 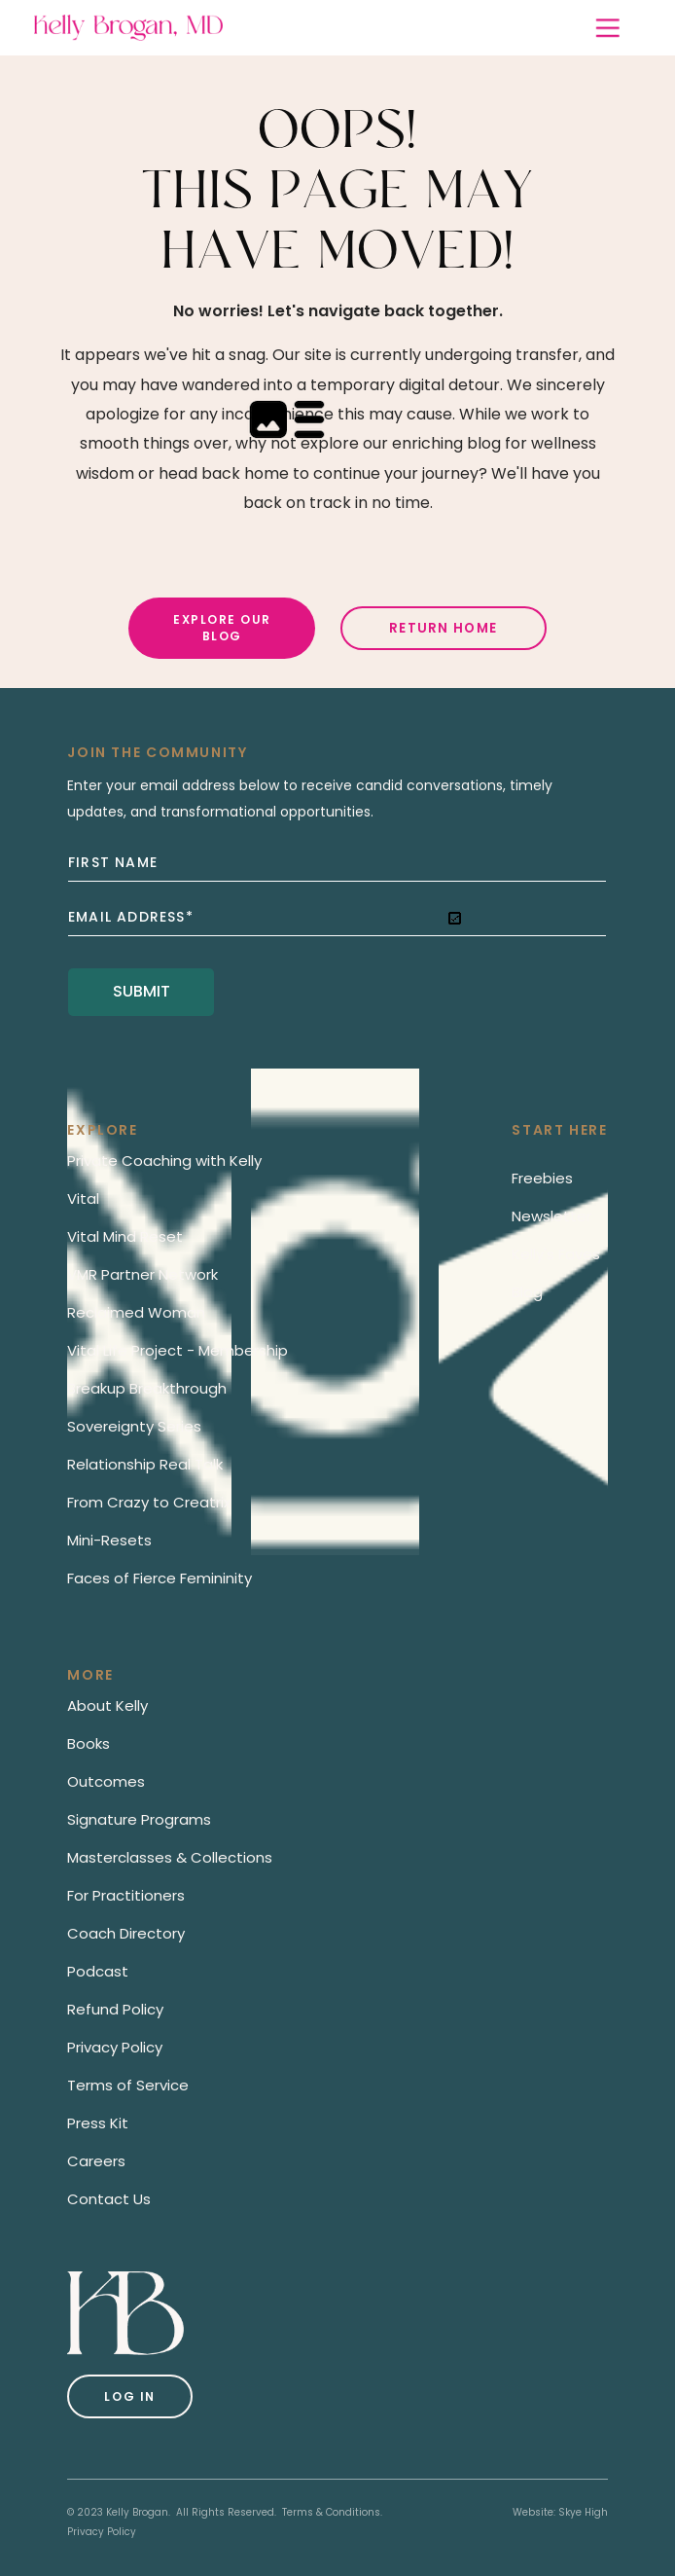 What do you see at coordinates (454, 918) in the screenshot?
I see `select or confirm an option` at bounding box center [454, 918].